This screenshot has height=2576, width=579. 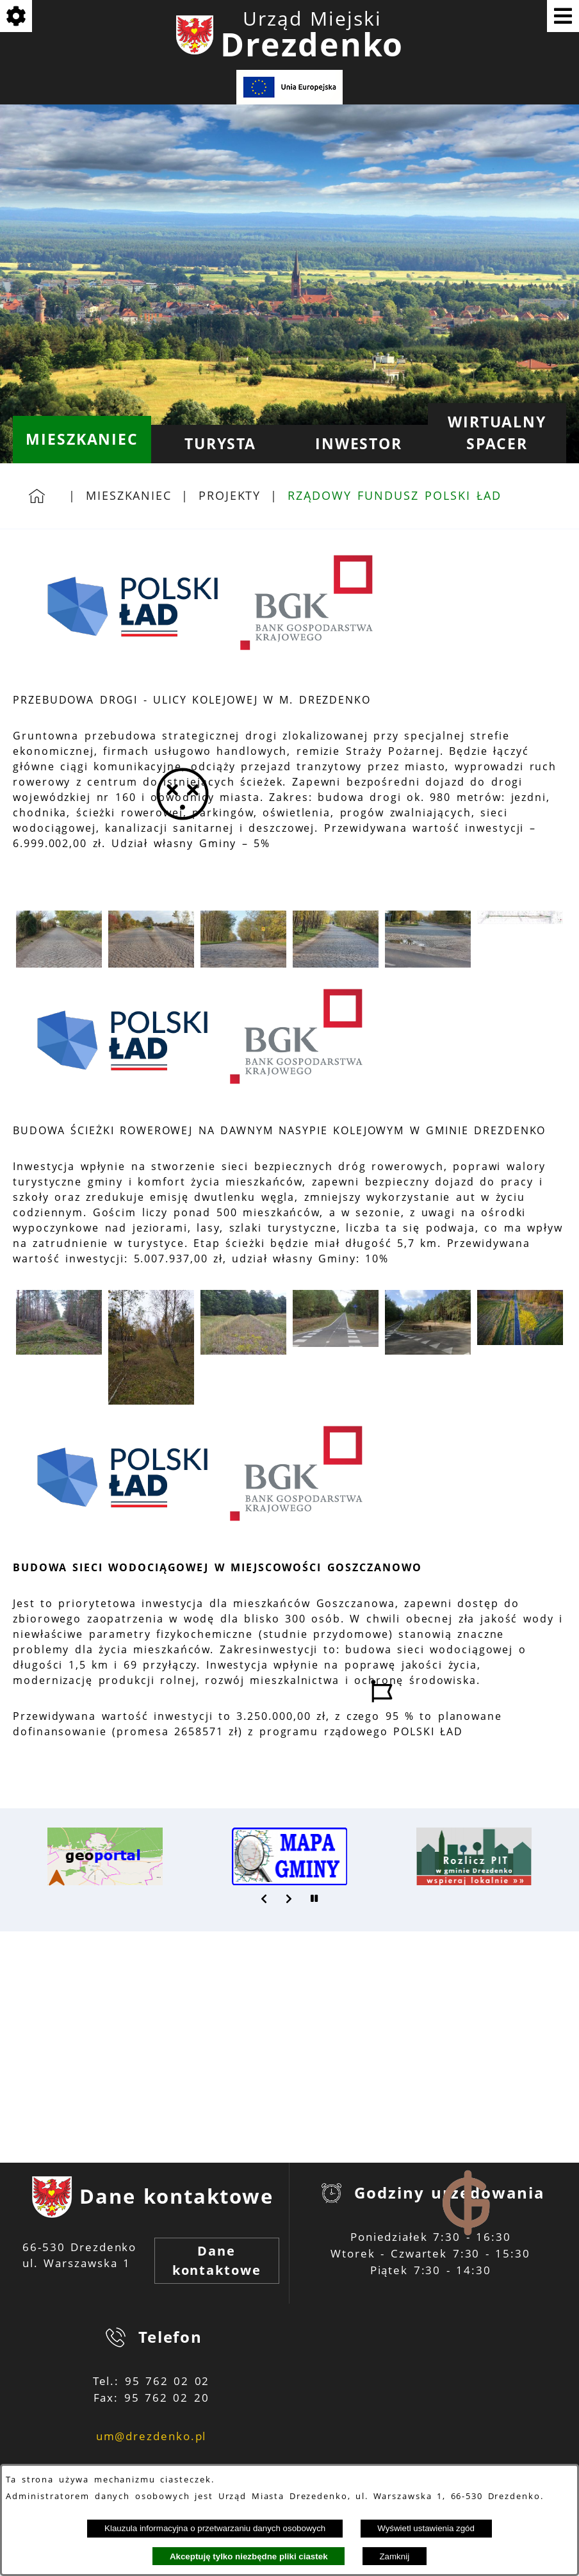 What do you see at coordinates (56, 1878) in the screenshot?
I see `start navigation or get directions` at bounding box center [56, 1878].